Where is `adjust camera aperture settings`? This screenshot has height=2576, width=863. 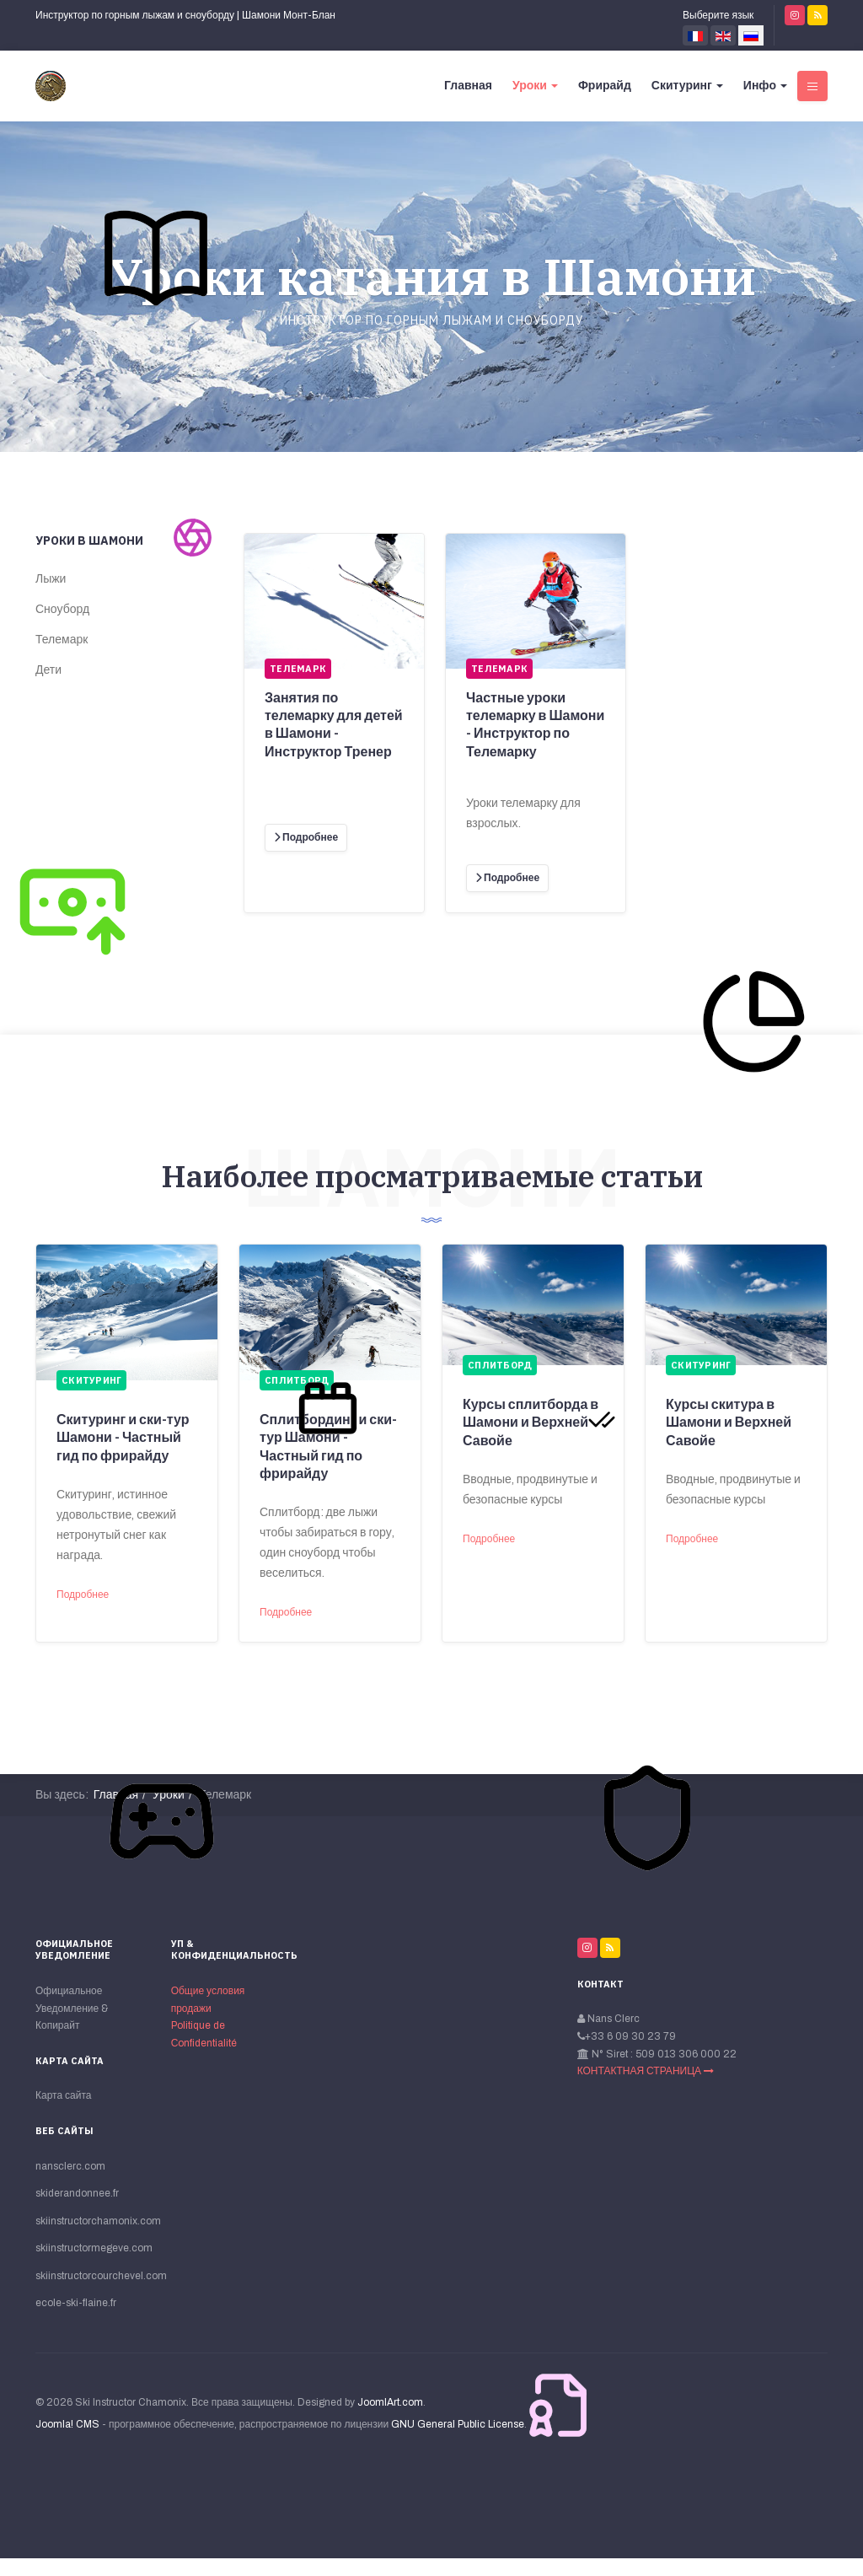
adjust camera aperture settings is located at coordinates (192, 537).